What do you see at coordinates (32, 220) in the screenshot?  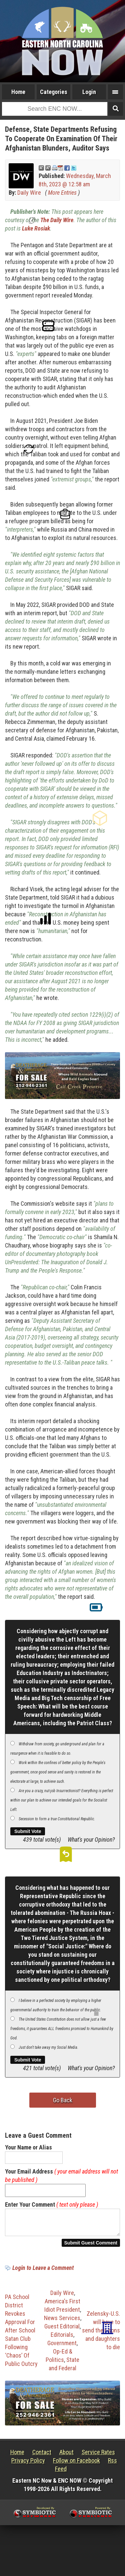 I see `access sports scores and updates` at bounding box center [32, 220].